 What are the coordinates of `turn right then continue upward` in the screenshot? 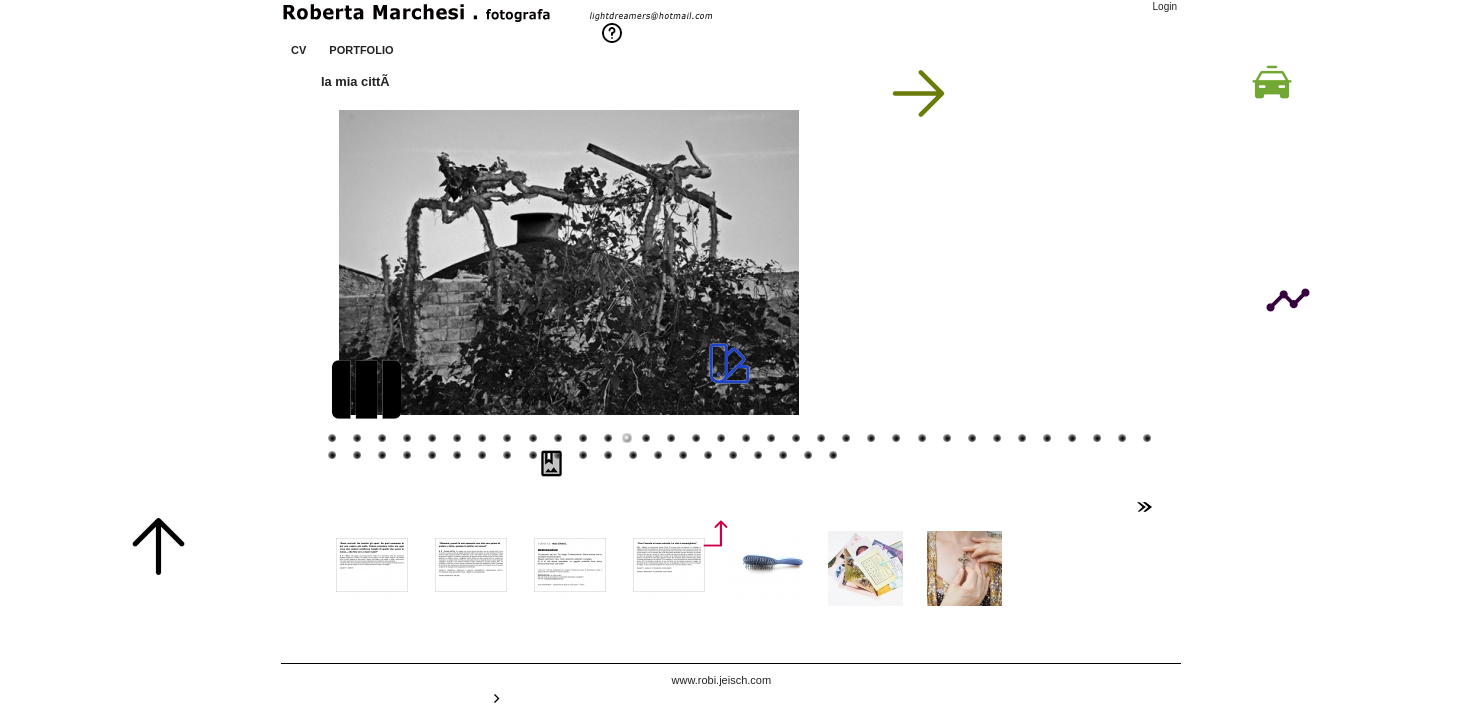 It's located at (715, 533).